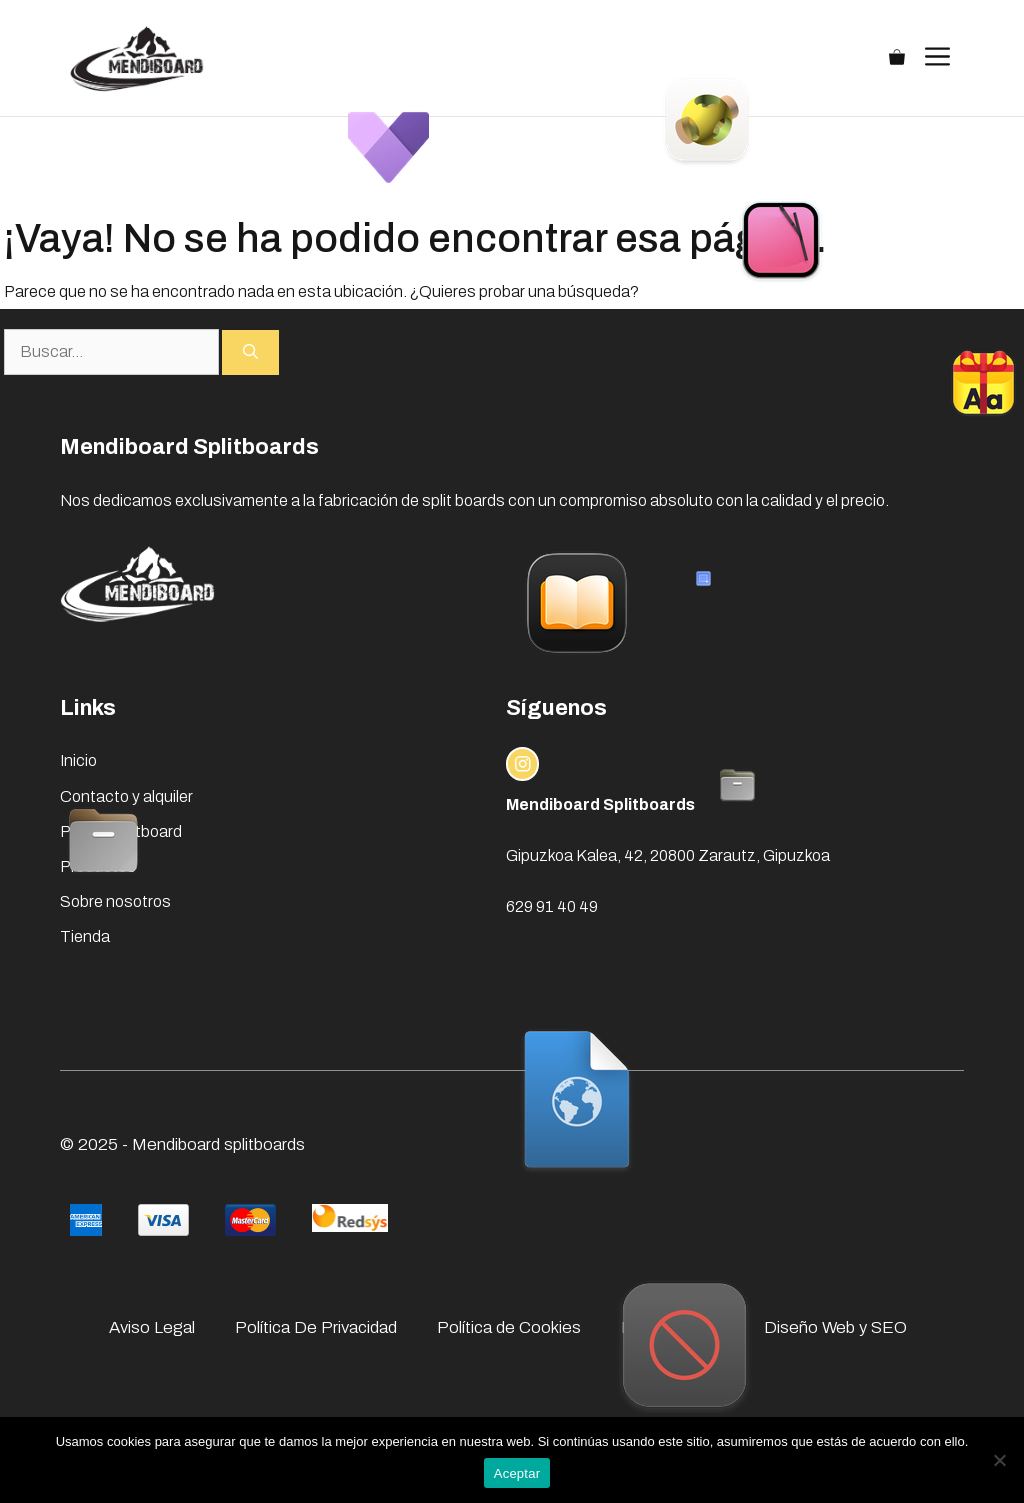 This screenshot has height=1503, width=1024. I want to click on open the Books app, so click(577, 603).